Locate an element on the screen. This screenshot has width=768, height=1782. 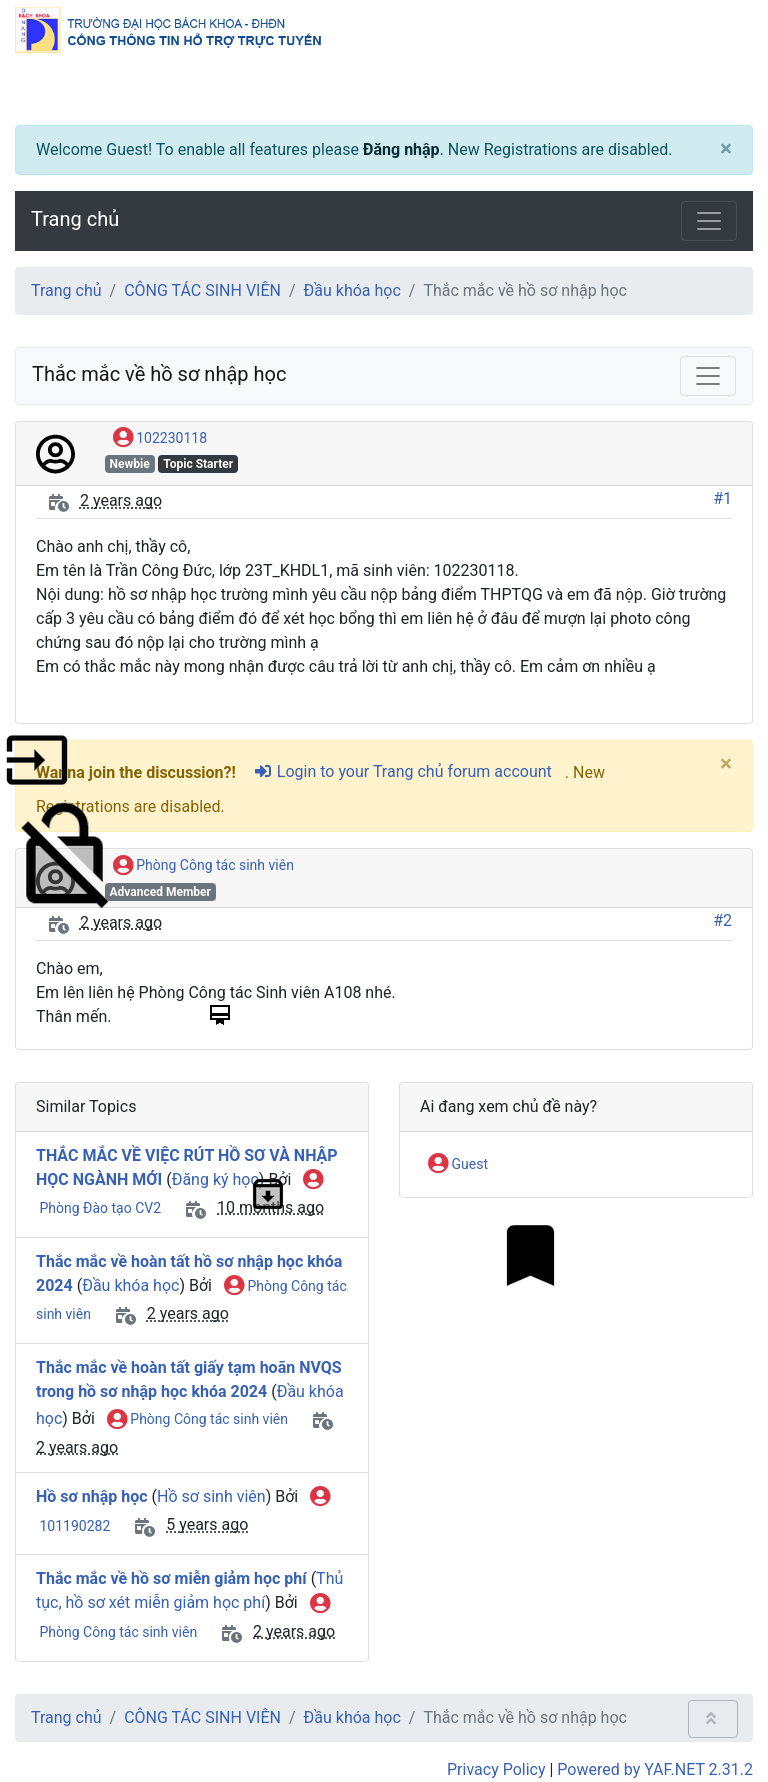
input or import data into the current view is located at coordinates (37, 760).